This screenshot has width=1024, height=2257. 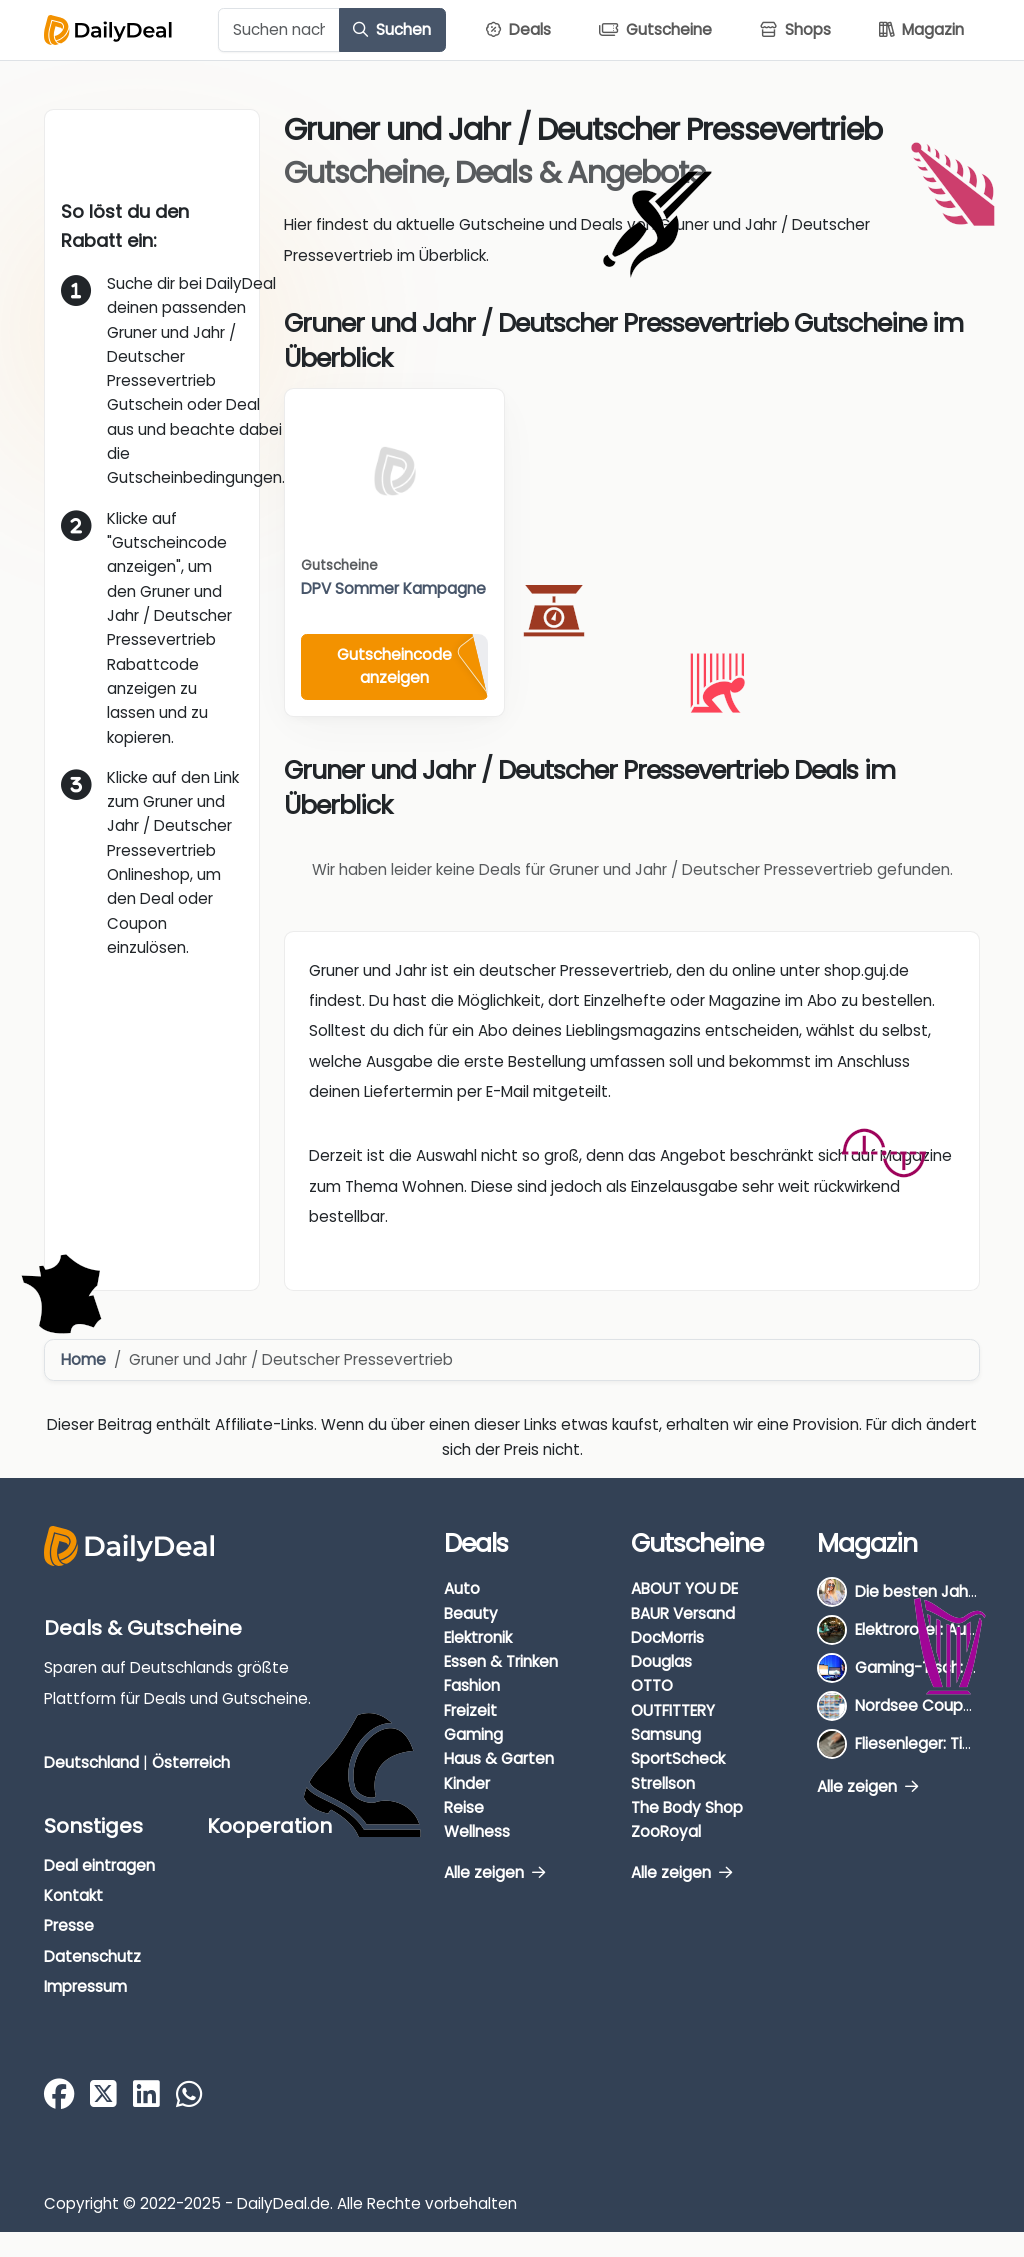 What do you see at coordinates (657, 225) in the screenshot?
I see `access weapons or combat equipment` at bounding box center [657, 225].